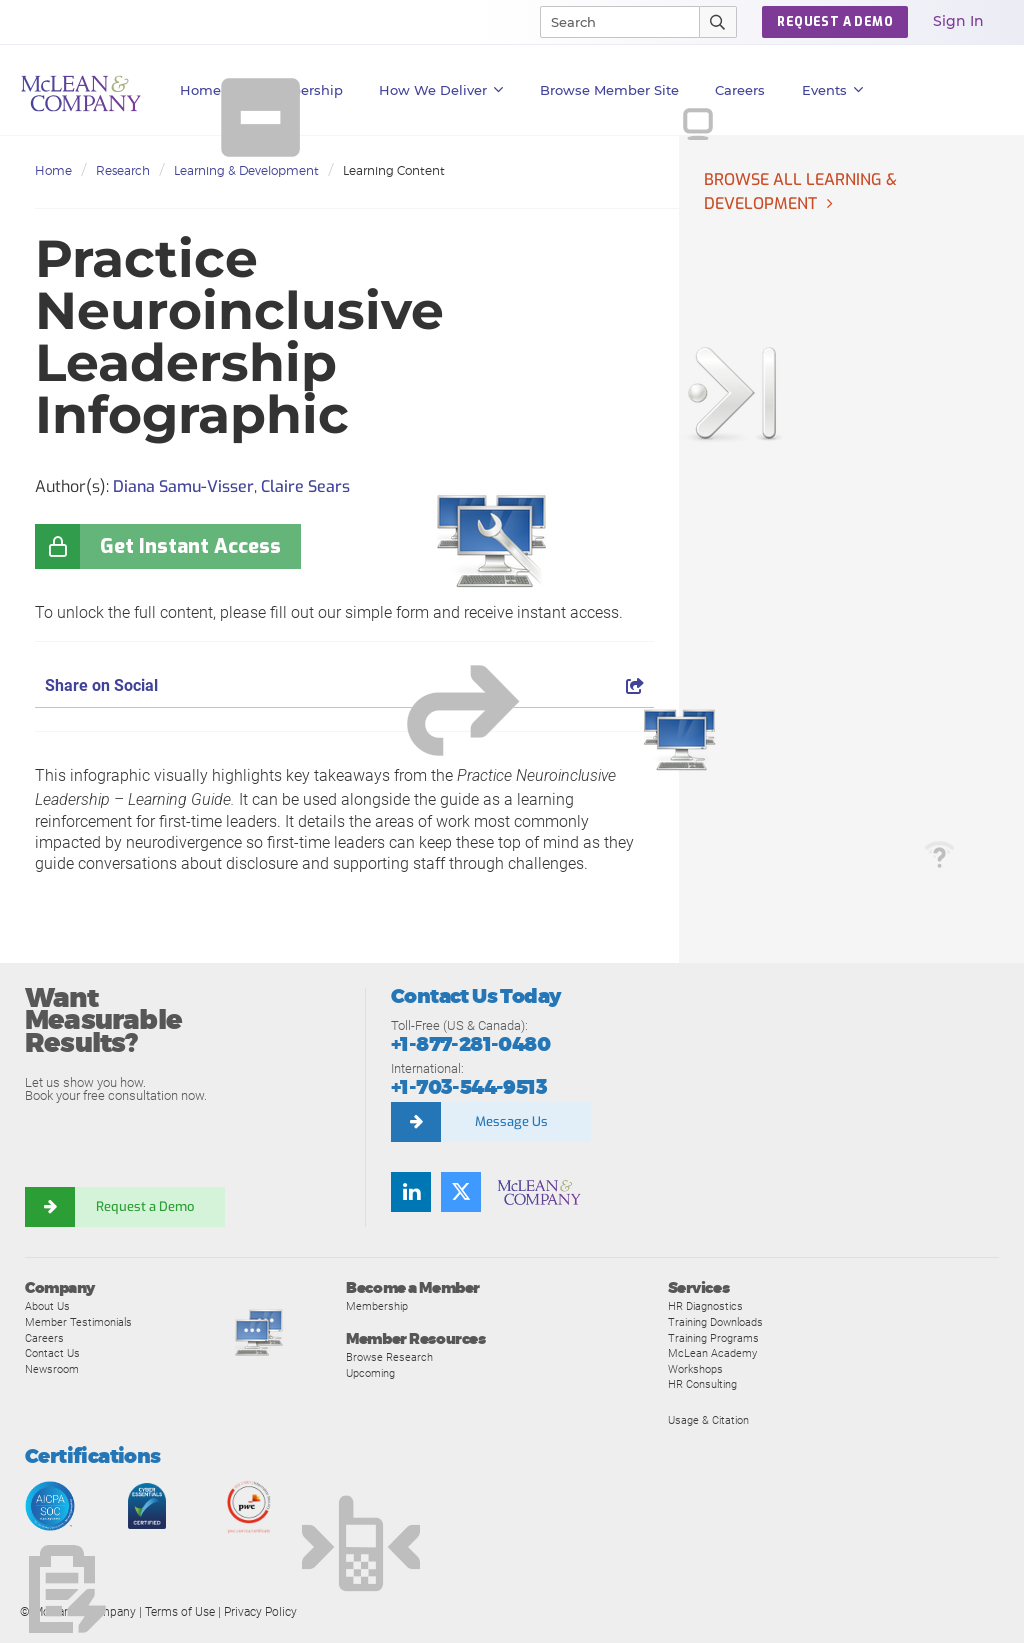 This screenshot has width=1024, height=1643. Describe the element at coordinates (461, 710) in the screenshot. I see `redo the last undone action` at that location.